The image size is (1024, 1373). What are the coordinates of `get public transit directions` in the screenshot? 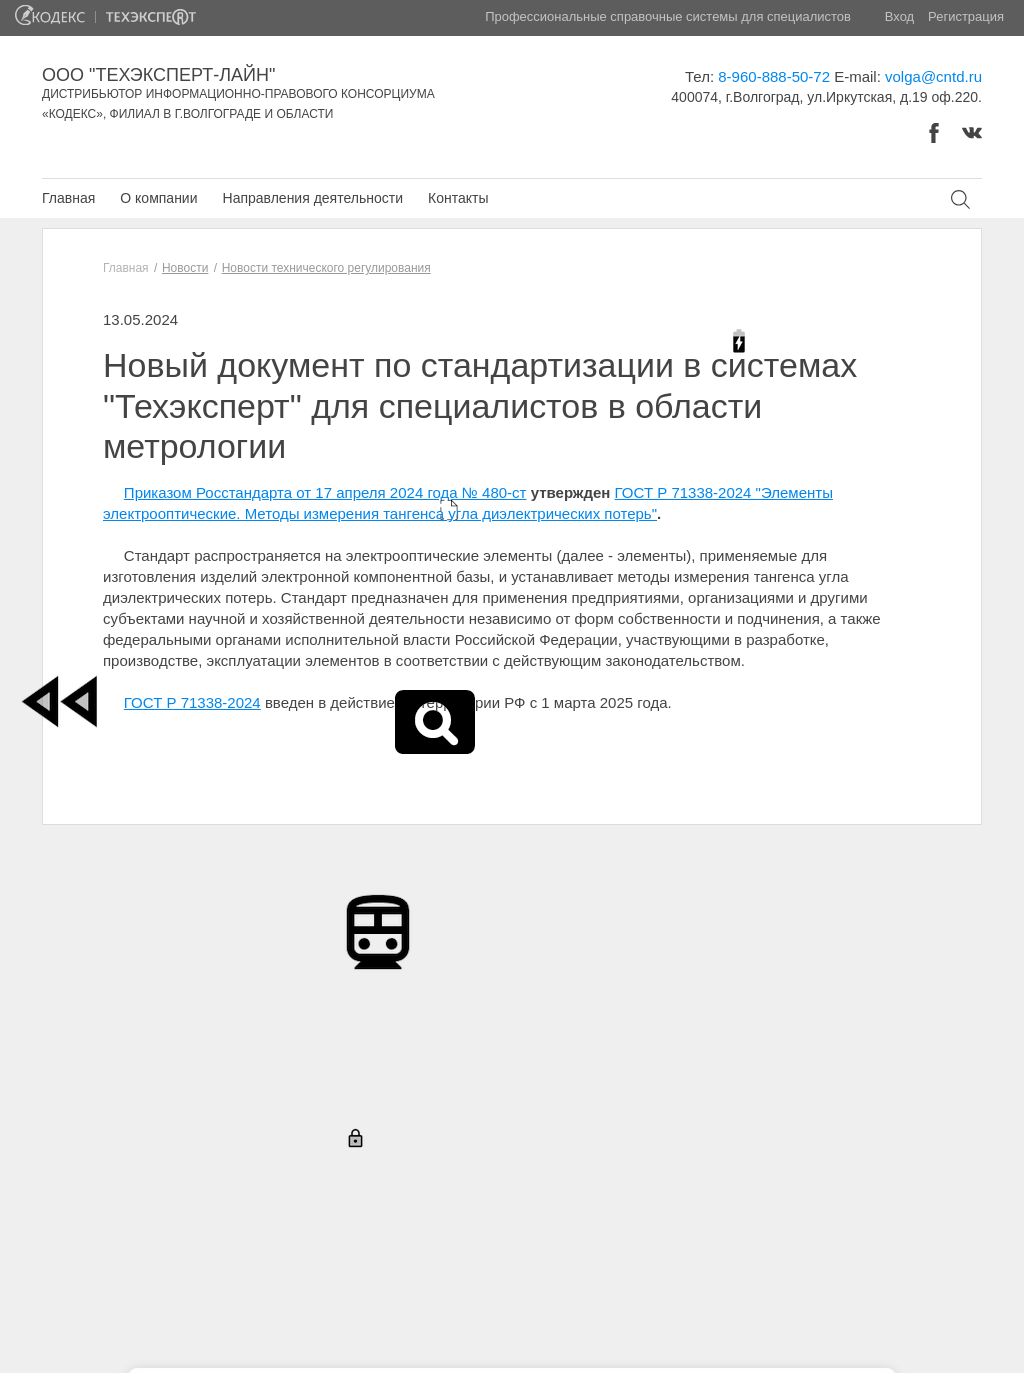 It's located at (378, 934).